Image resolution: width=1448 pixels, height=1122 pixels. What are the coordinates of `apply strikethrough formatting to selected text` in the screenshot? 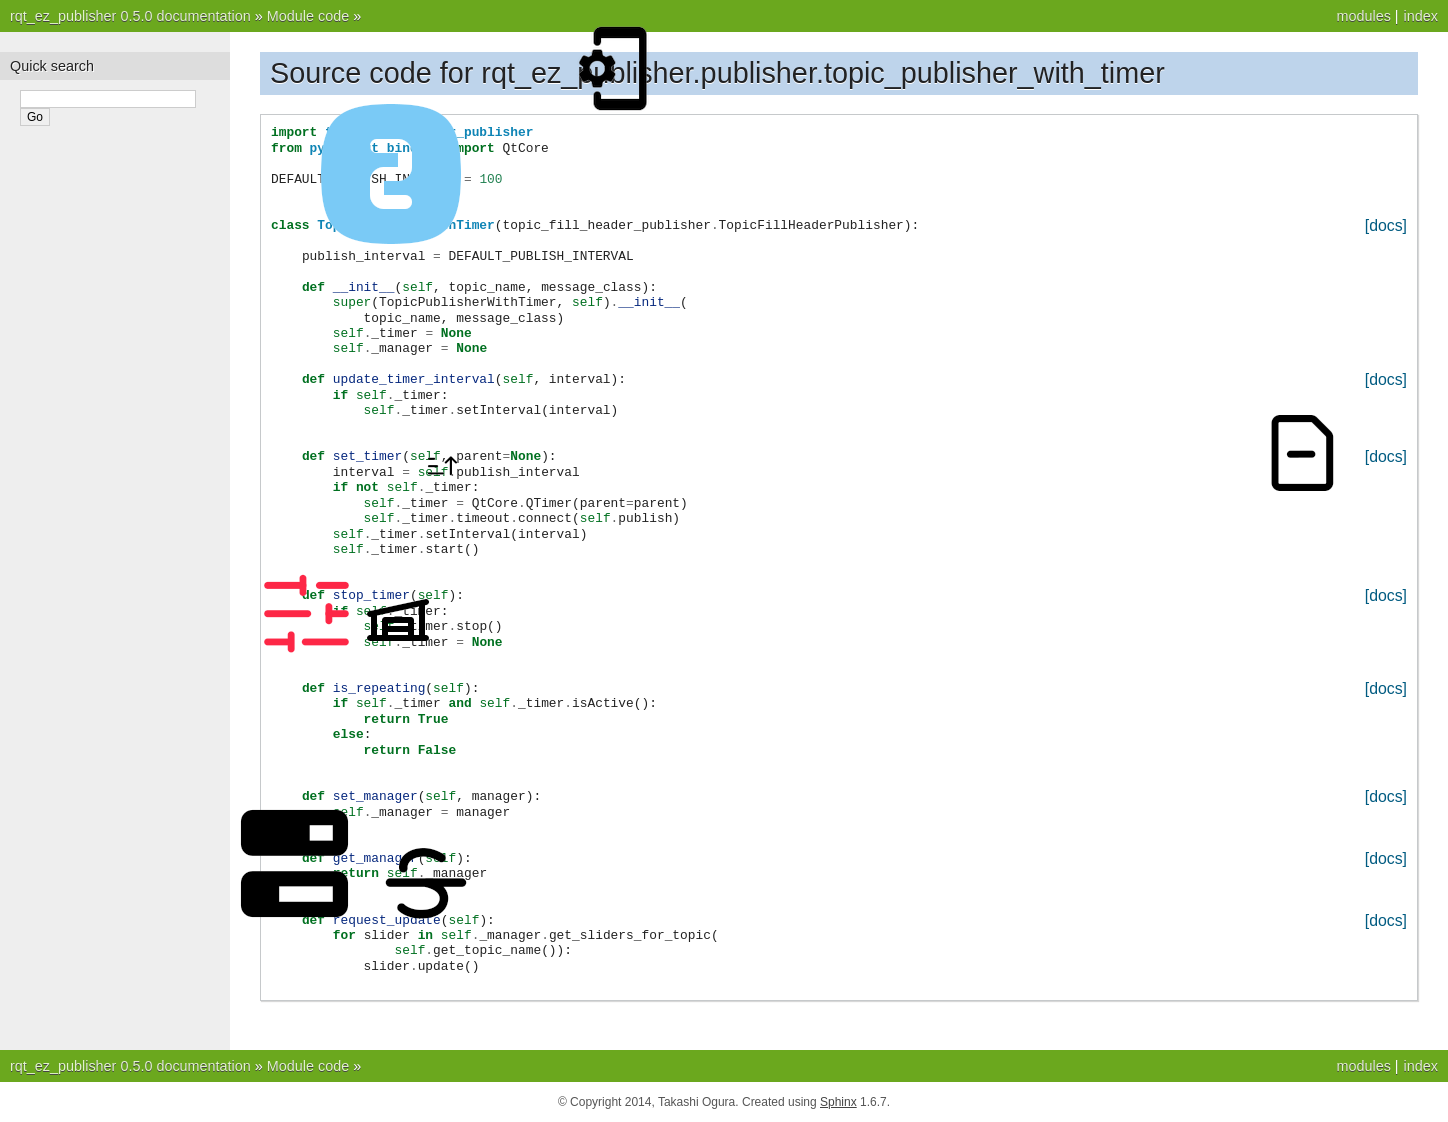 It's located at (426, 884).